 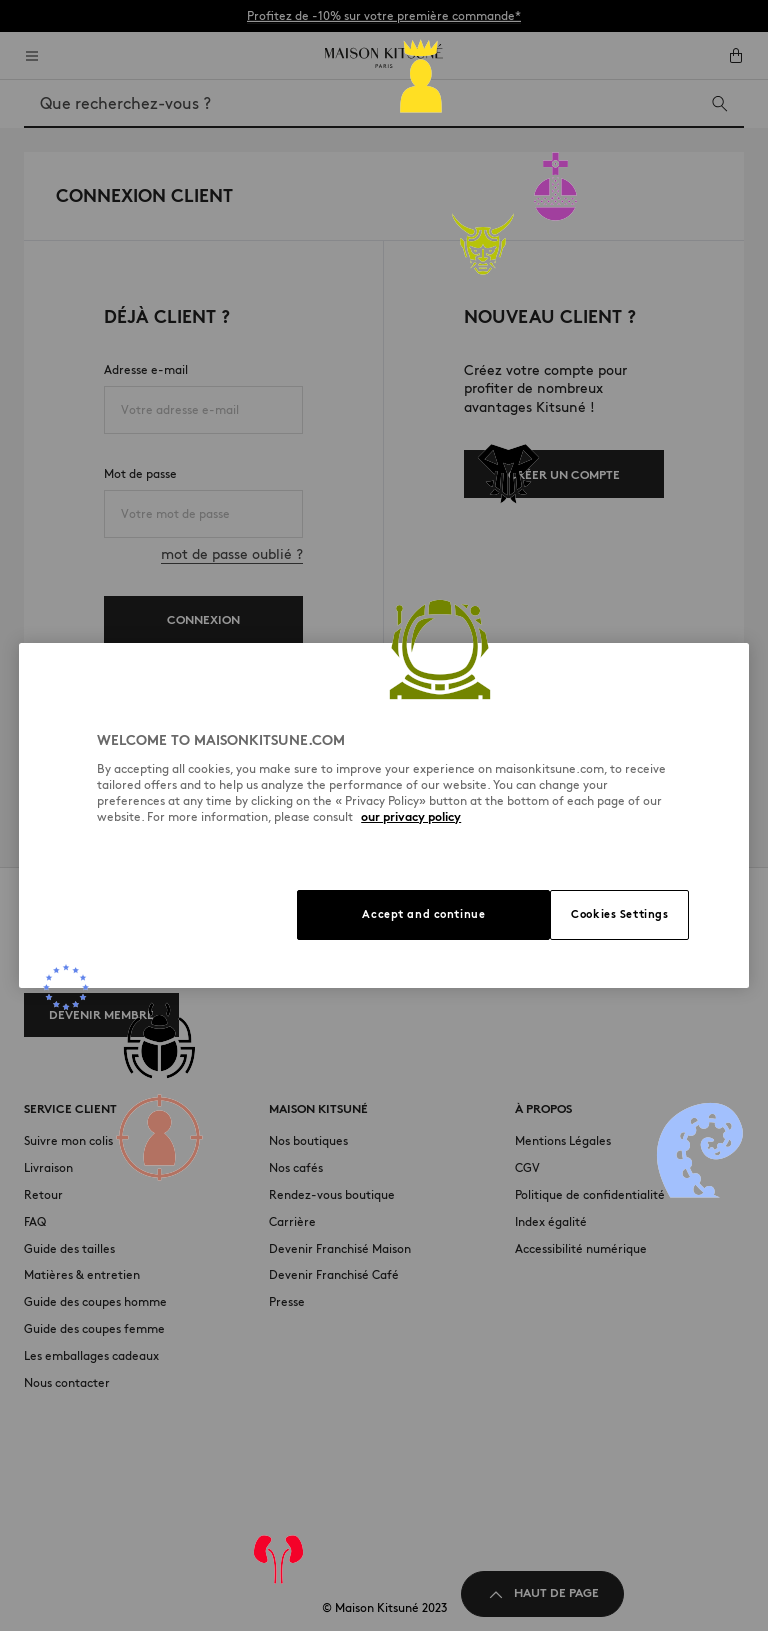 What do you see at coordinates (66, 987) in the screenshot?
I see `select european union as region or country` at bounding box center [66, 987].